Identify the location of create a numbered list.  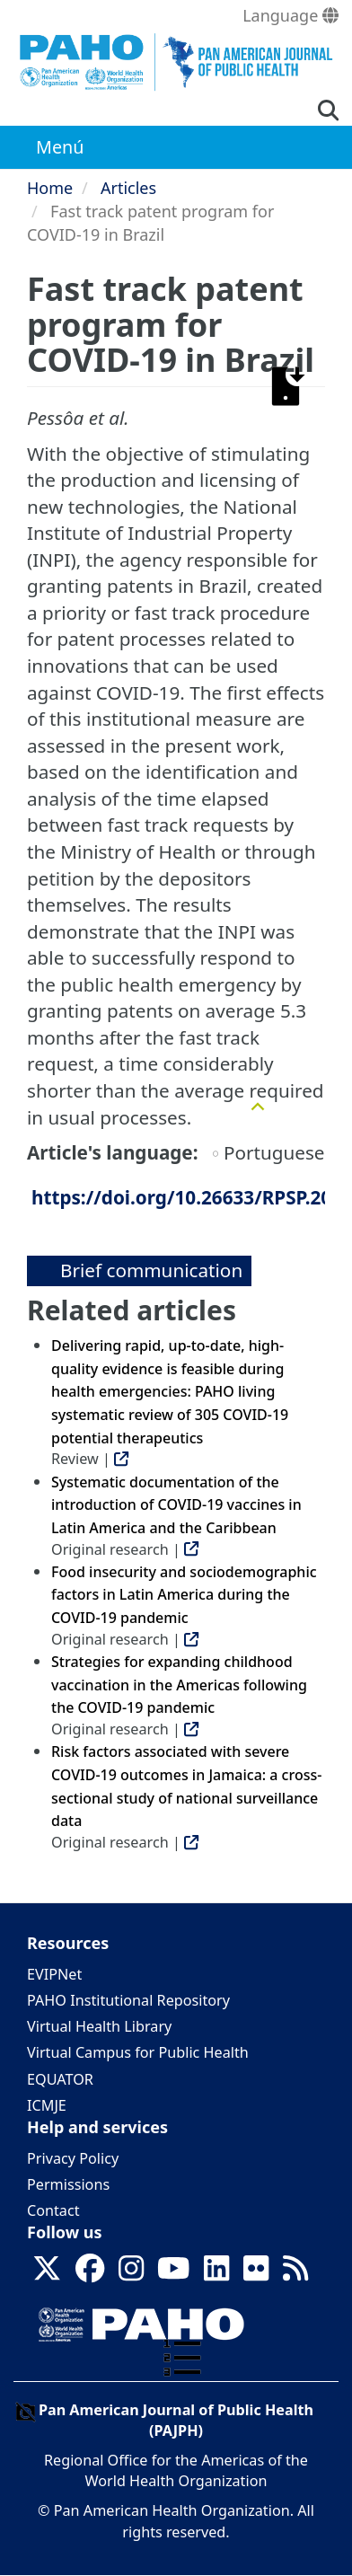
(182, 2358).